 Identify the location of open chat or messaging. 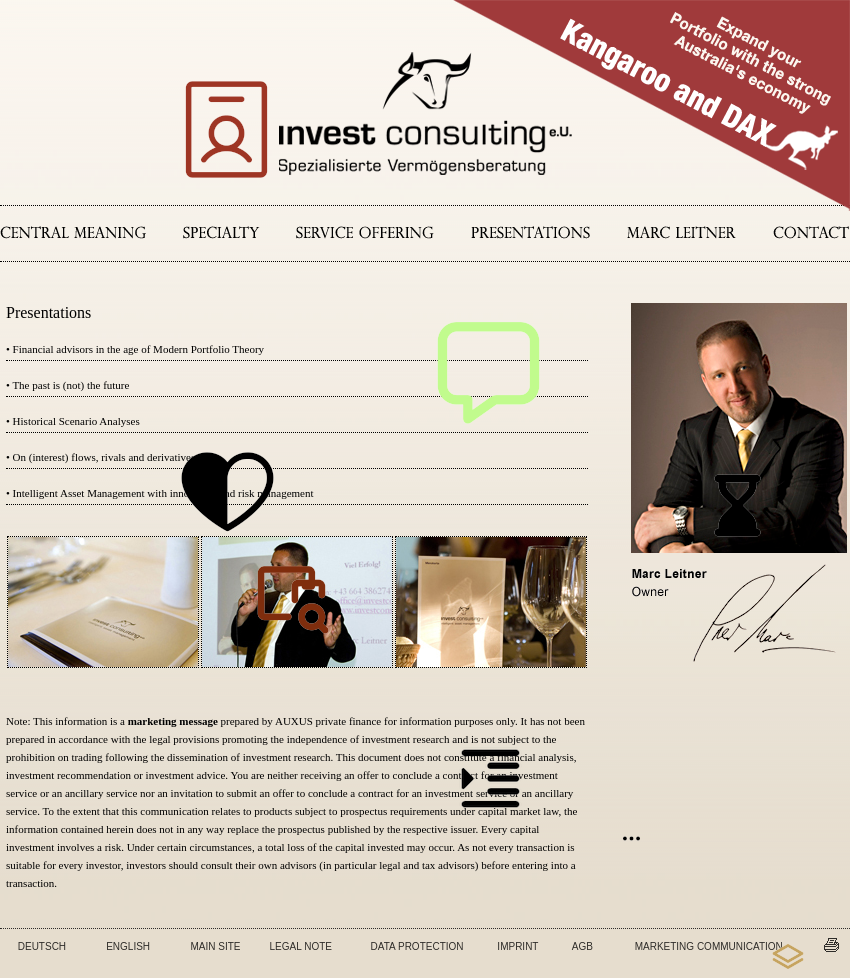
(488, 366).